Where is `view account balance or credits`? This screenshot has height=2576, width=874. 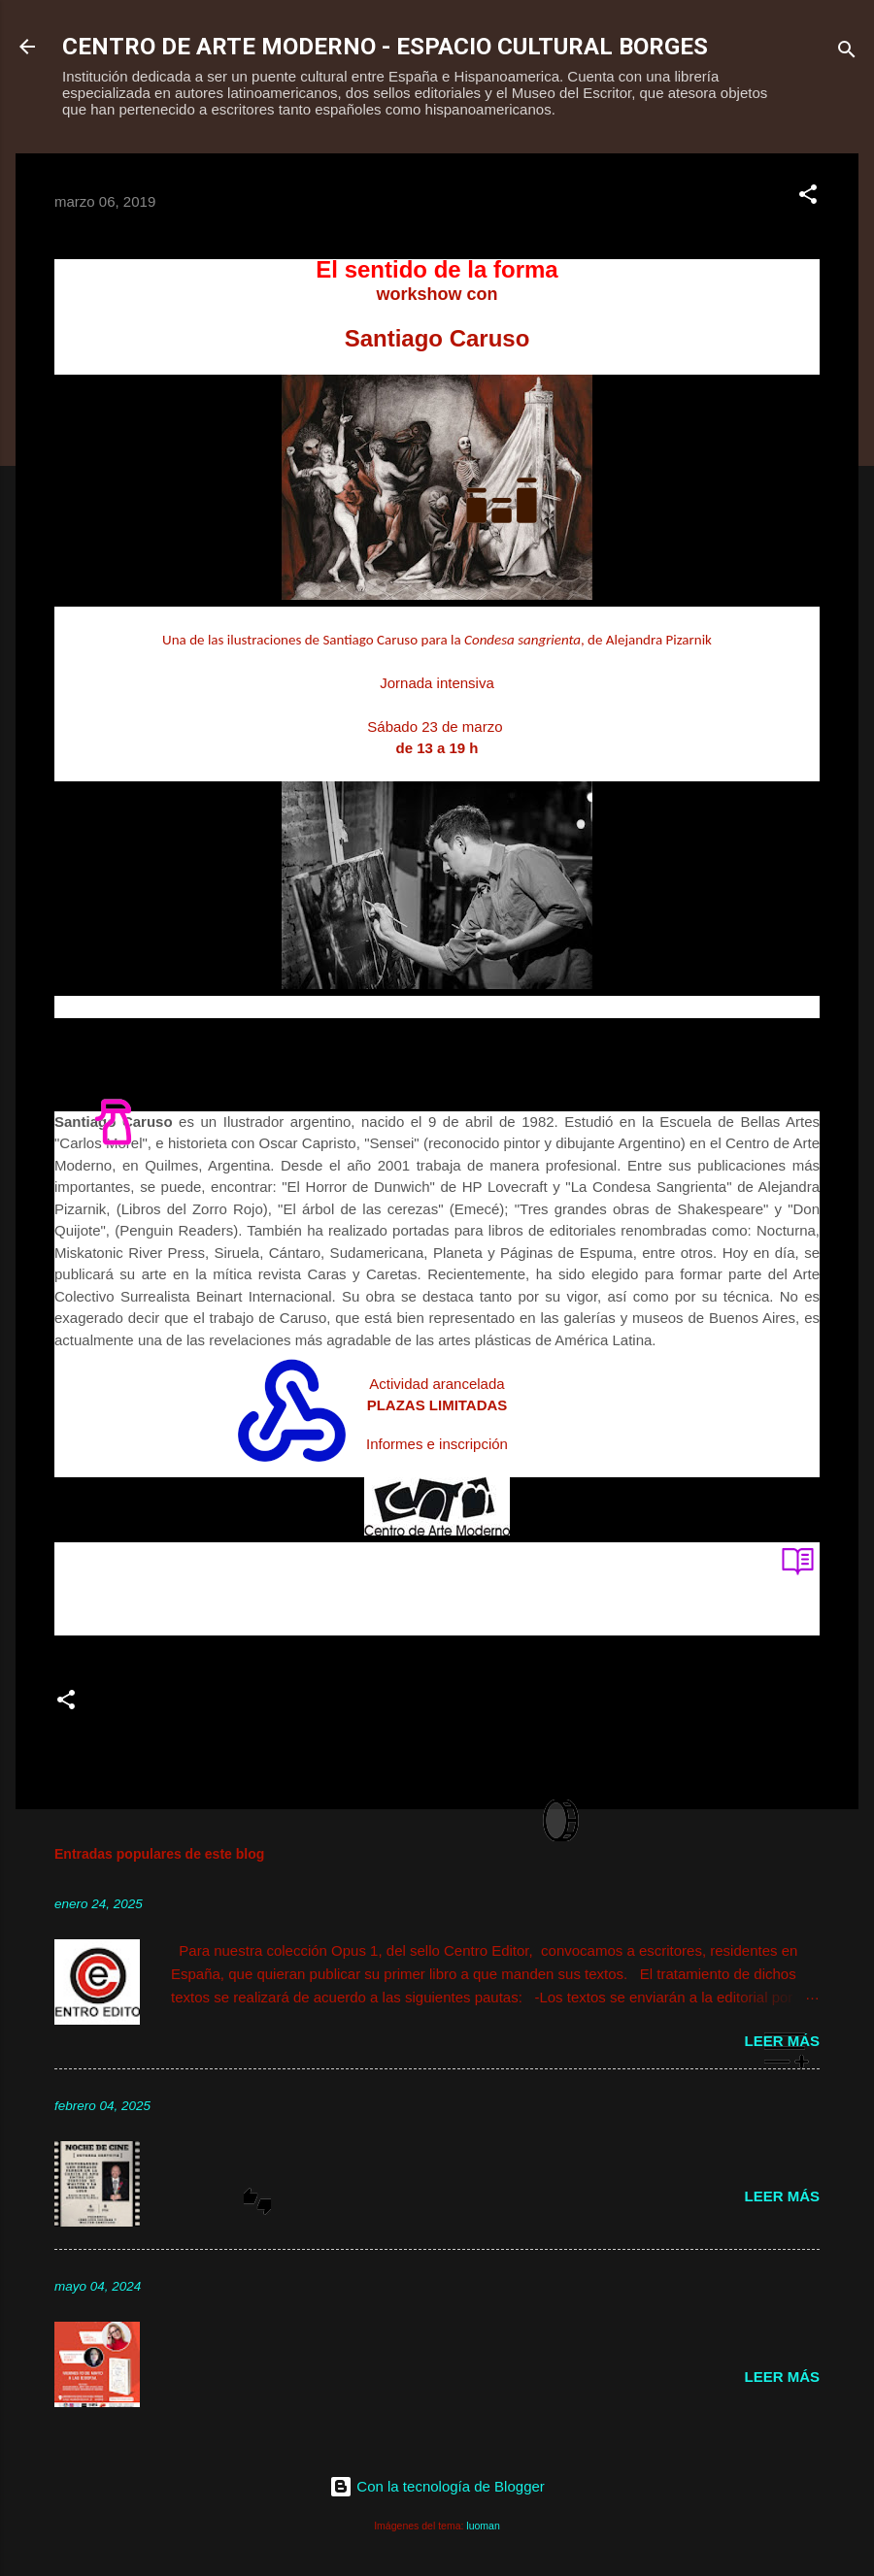 view account balance or credits is located at coordinates (560, 1820).